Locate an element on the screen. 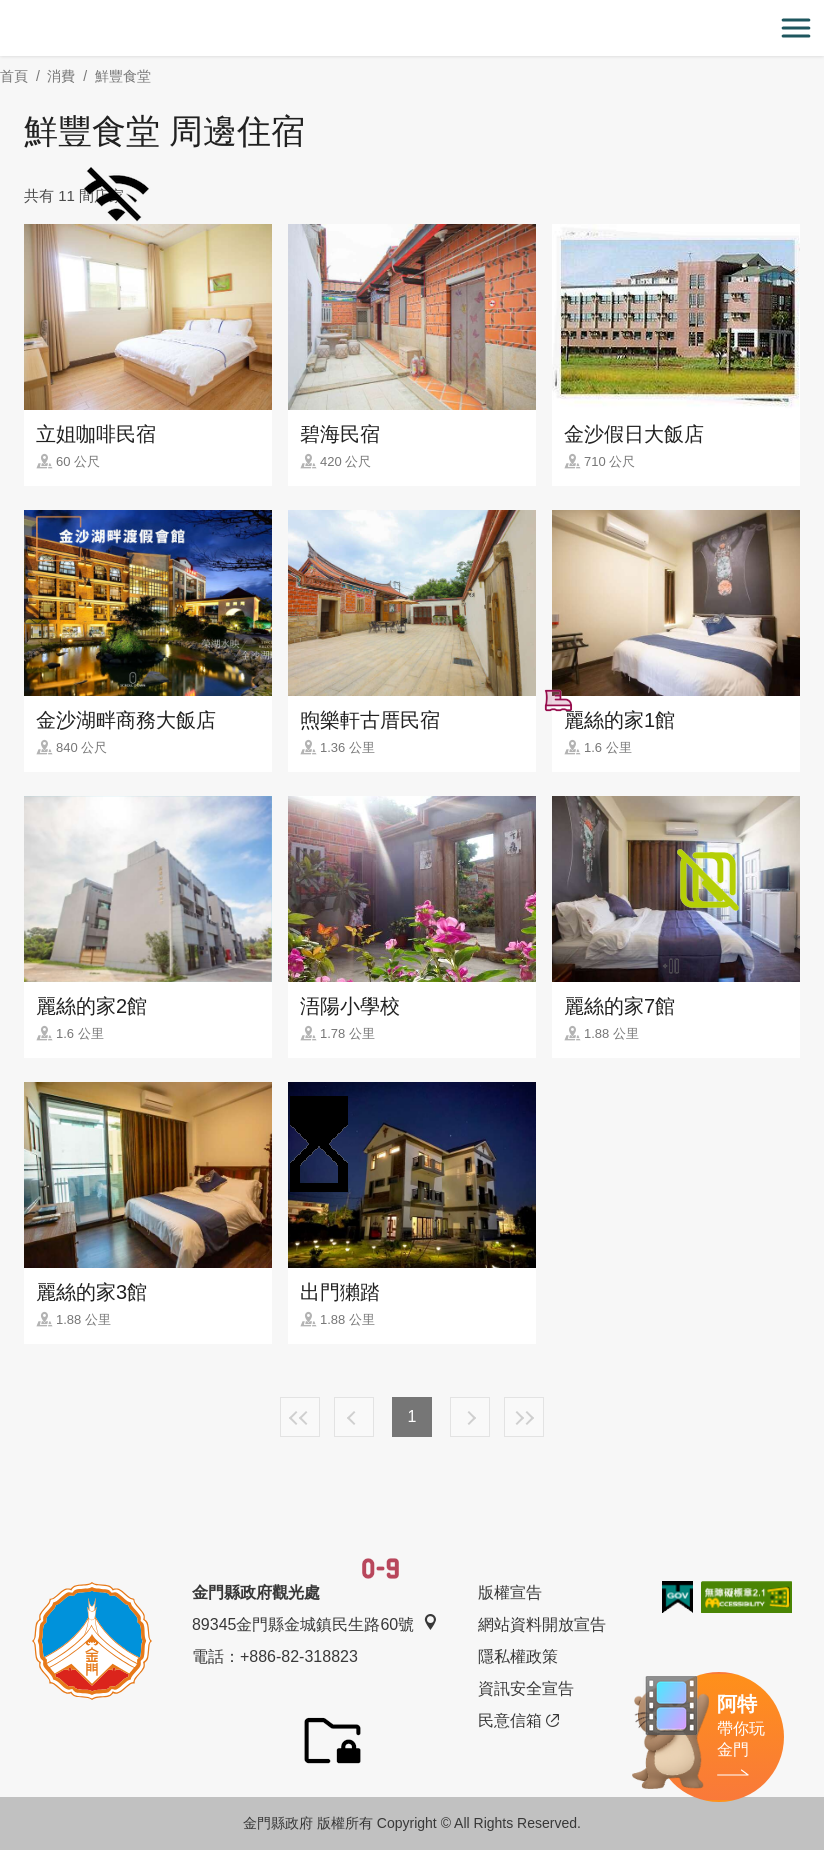 The height and width of the screenshot is (1850, 824). add a column to the left is located at coordinates (672, 966).